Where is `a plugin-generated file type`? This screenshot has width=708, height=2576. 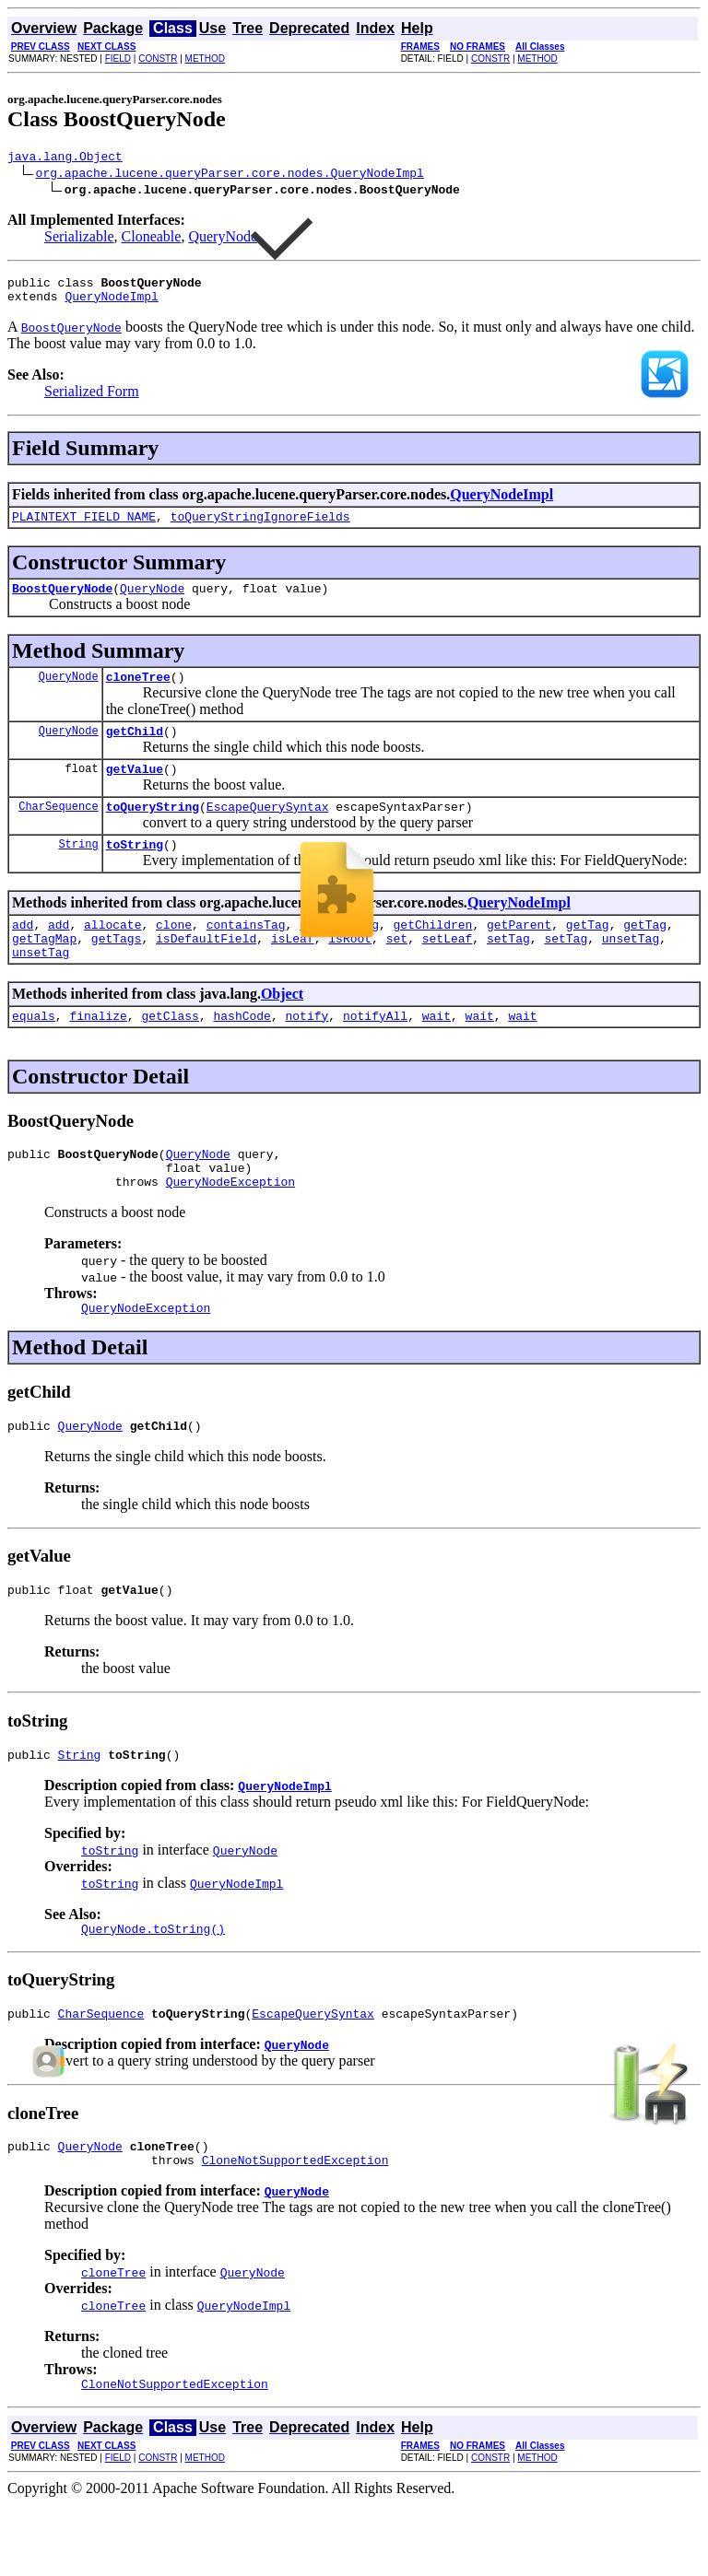 a plugin-generated file type is located at coordinates (336, 891).